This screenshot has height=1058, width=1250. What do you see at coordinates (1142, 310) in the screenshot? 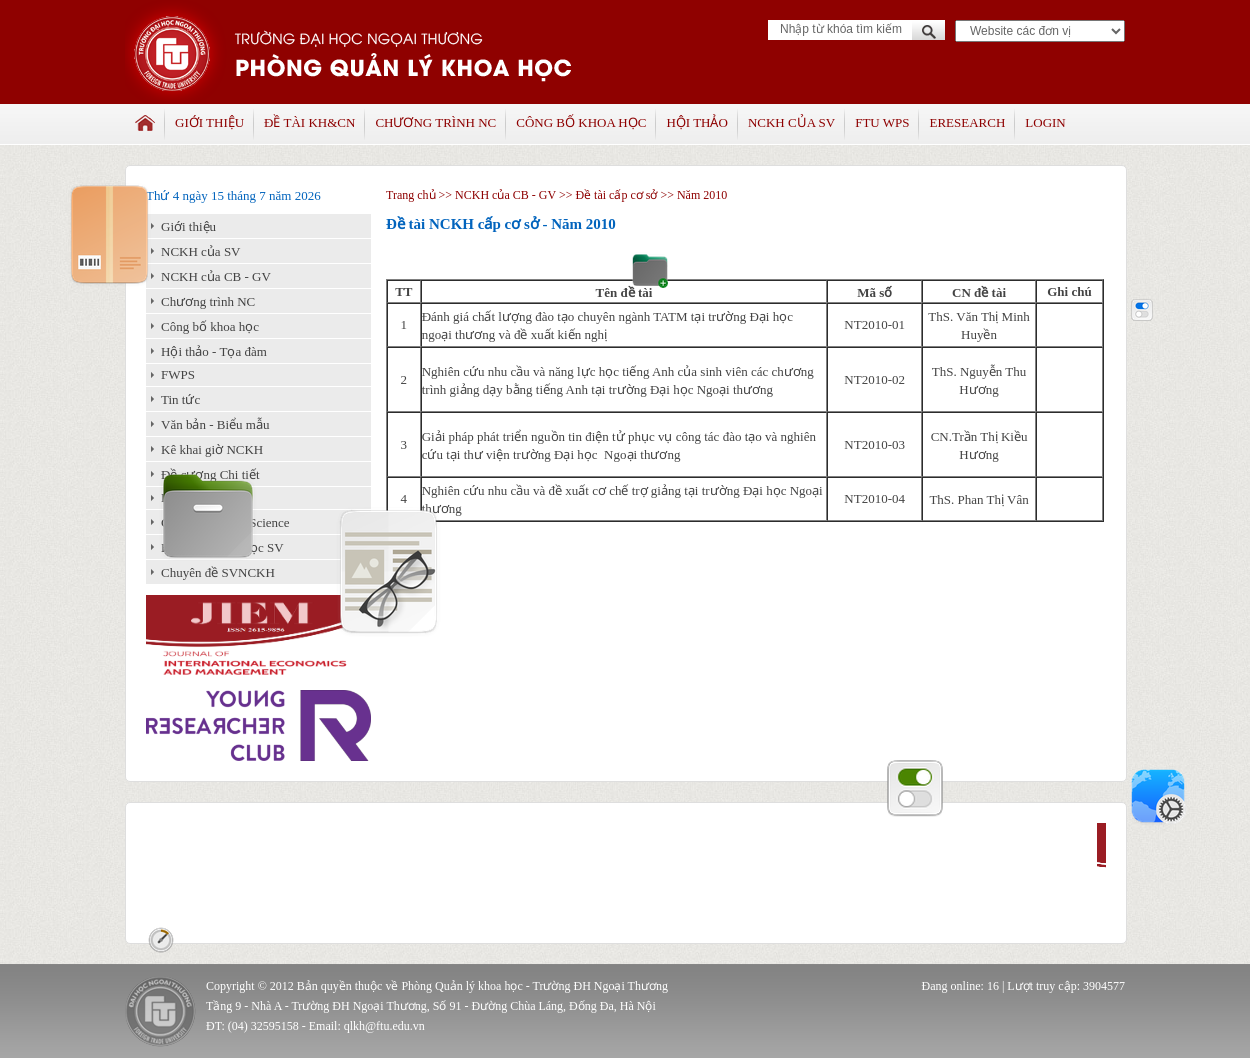
I see `open gnome tweaks application` at bounding box center [1142, 310].